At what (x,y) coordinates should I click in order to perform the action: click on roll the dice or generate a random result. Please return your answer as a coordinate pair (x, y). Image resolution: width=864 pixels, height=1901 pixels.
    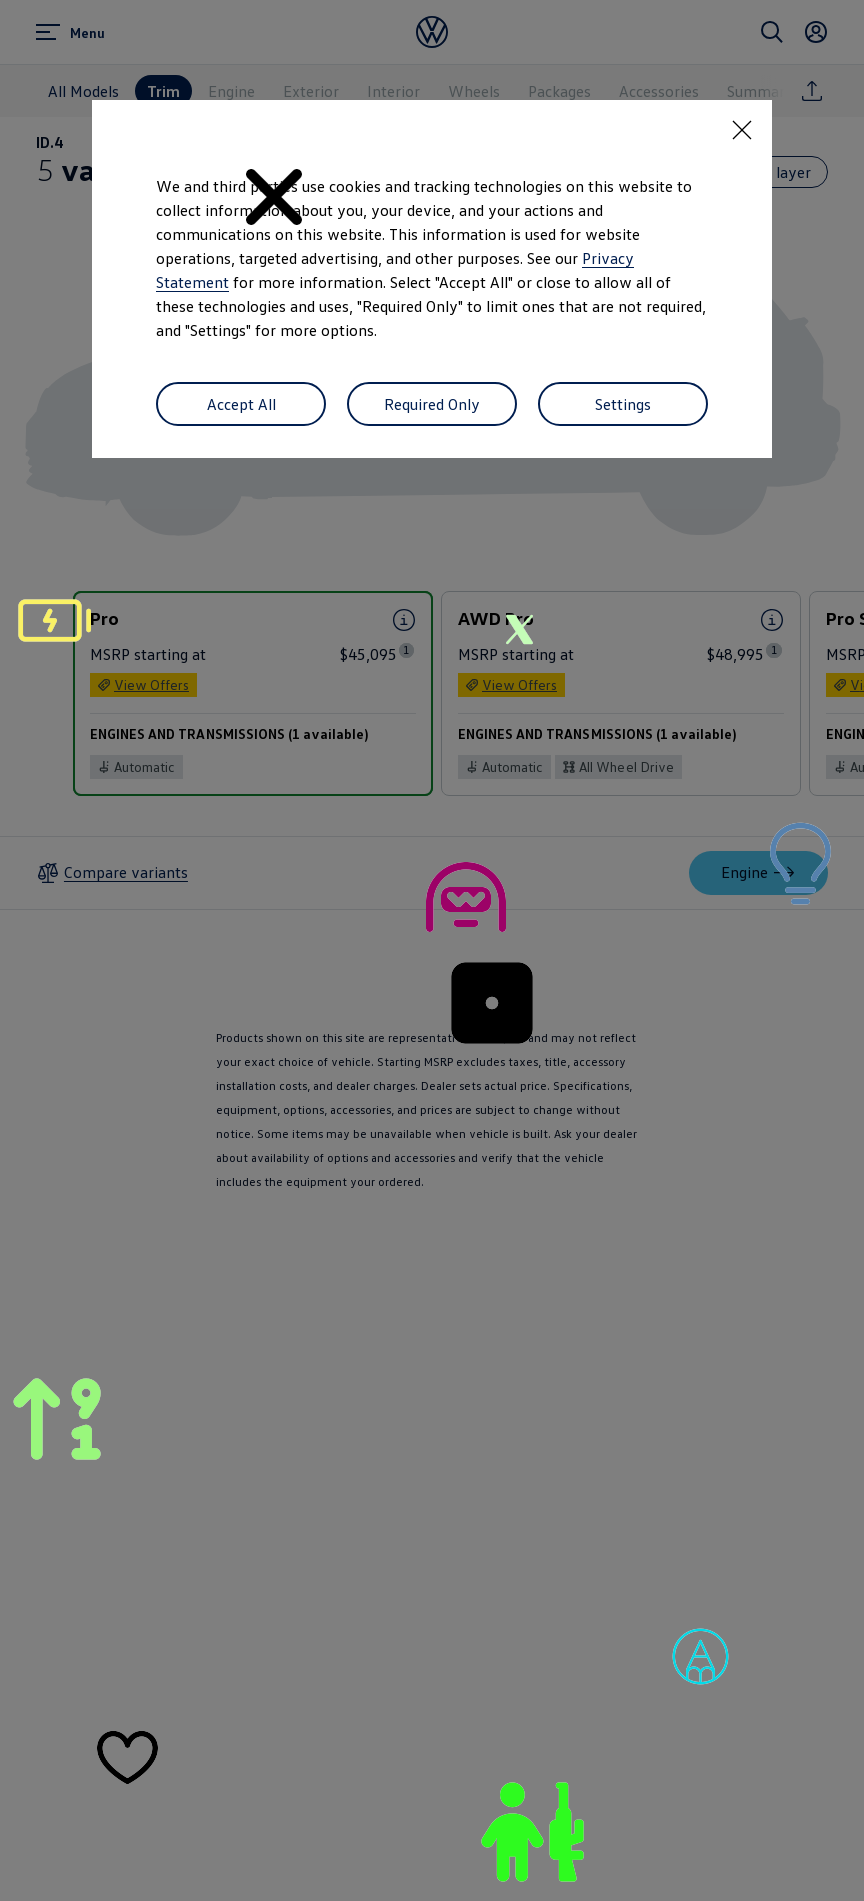
    Looking at the image, I should click on (492, 1003).